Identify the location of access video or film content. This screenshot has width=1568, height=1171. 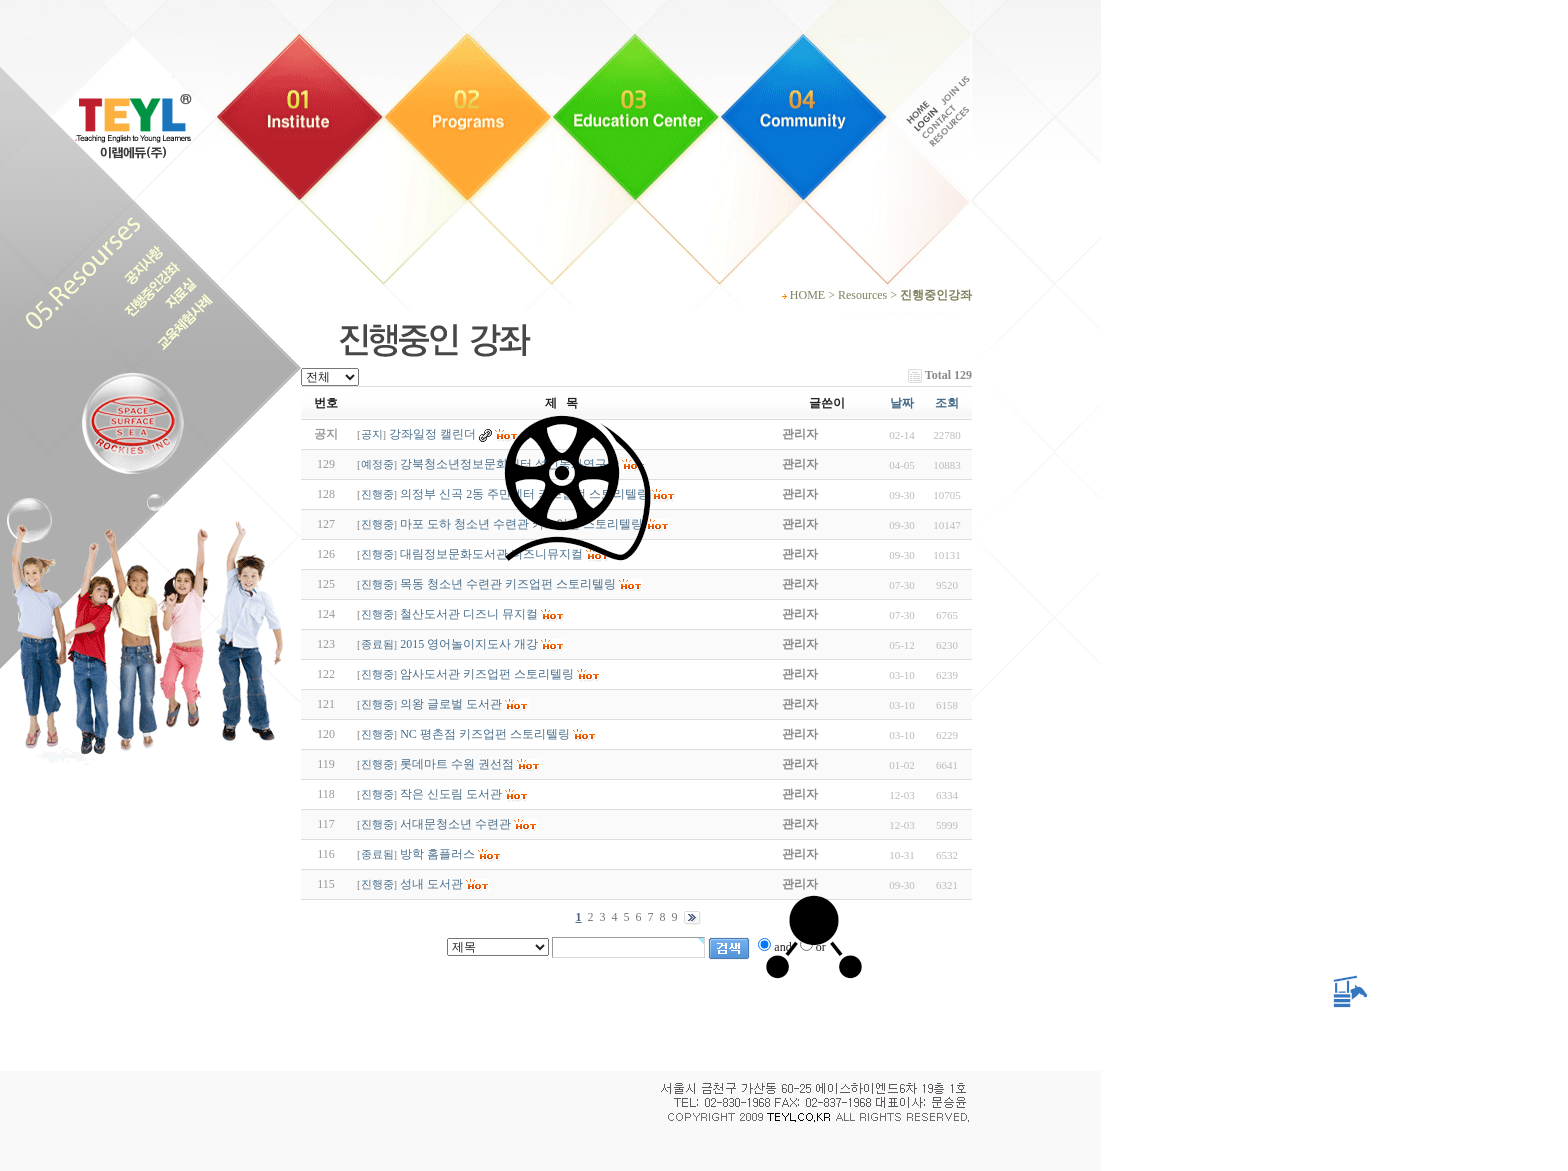
(577, 488).